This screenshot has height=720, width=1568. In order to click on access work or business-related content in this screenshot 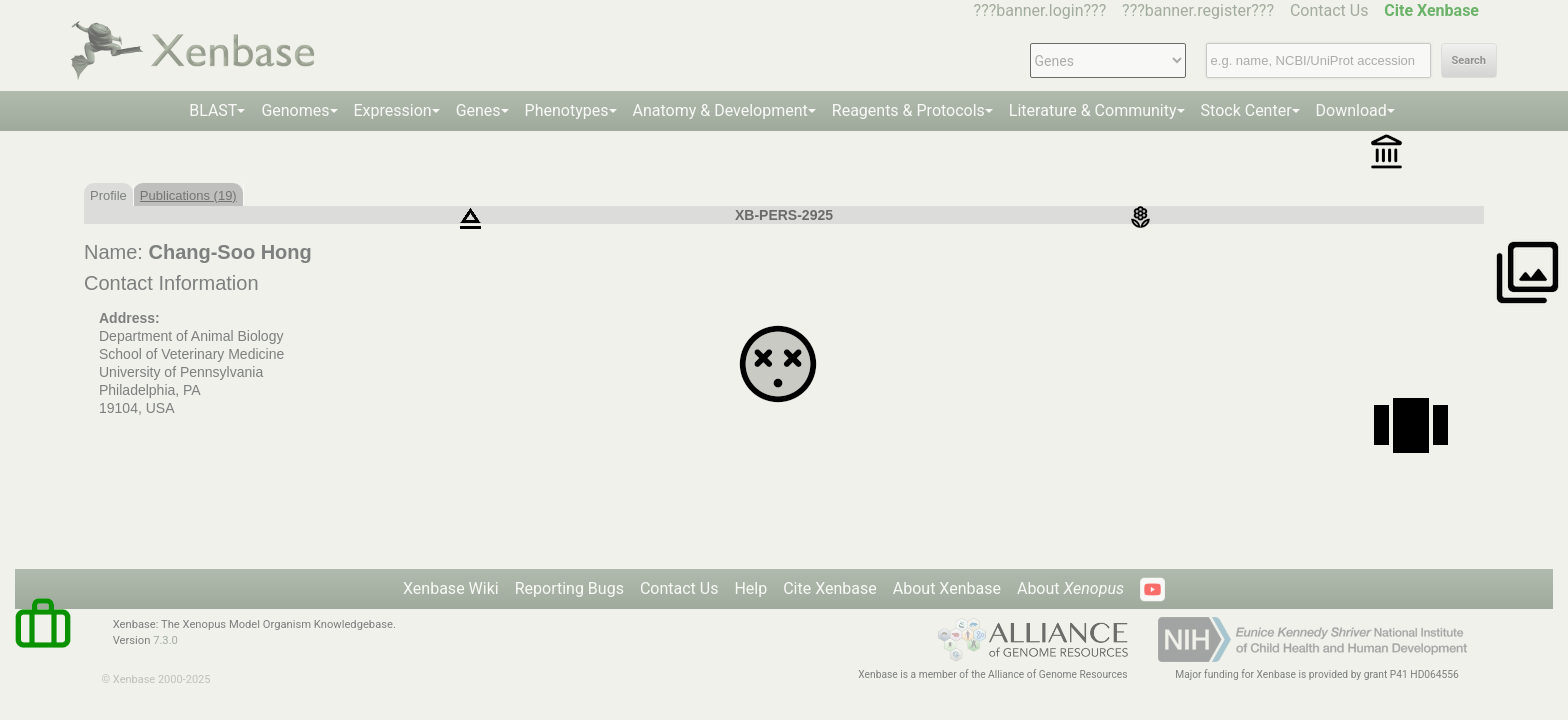, I will do `click(43, 623)`.